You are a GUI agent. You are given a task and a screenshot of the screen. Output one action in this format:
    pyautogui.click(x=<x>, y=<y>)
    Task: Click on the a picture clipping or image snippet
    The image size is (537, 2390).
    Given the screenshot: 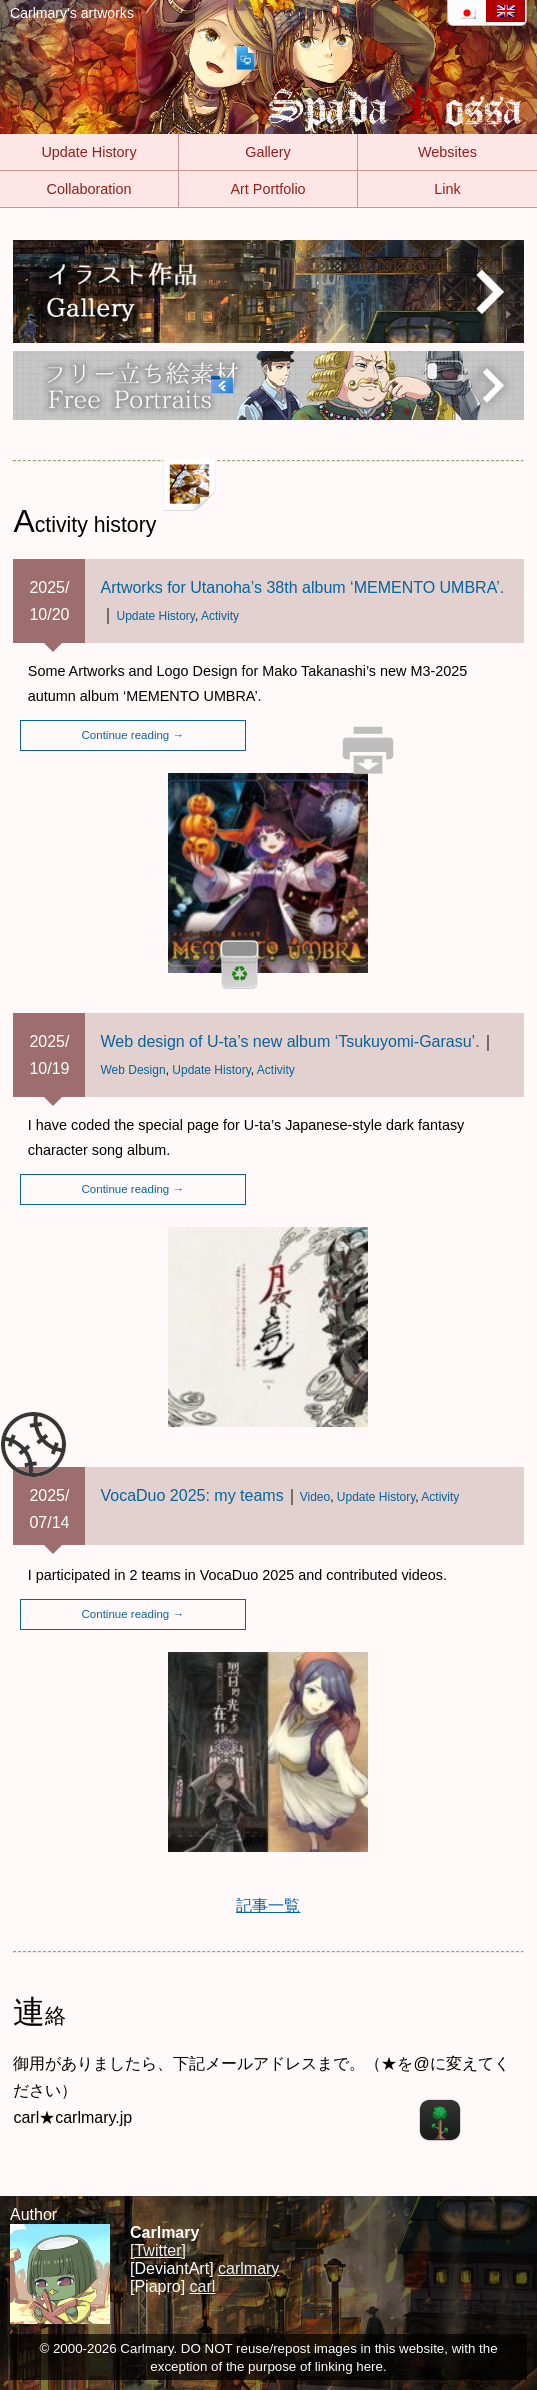 What is the action you would take?
    pyautogui.click(x=189, y=485)
    